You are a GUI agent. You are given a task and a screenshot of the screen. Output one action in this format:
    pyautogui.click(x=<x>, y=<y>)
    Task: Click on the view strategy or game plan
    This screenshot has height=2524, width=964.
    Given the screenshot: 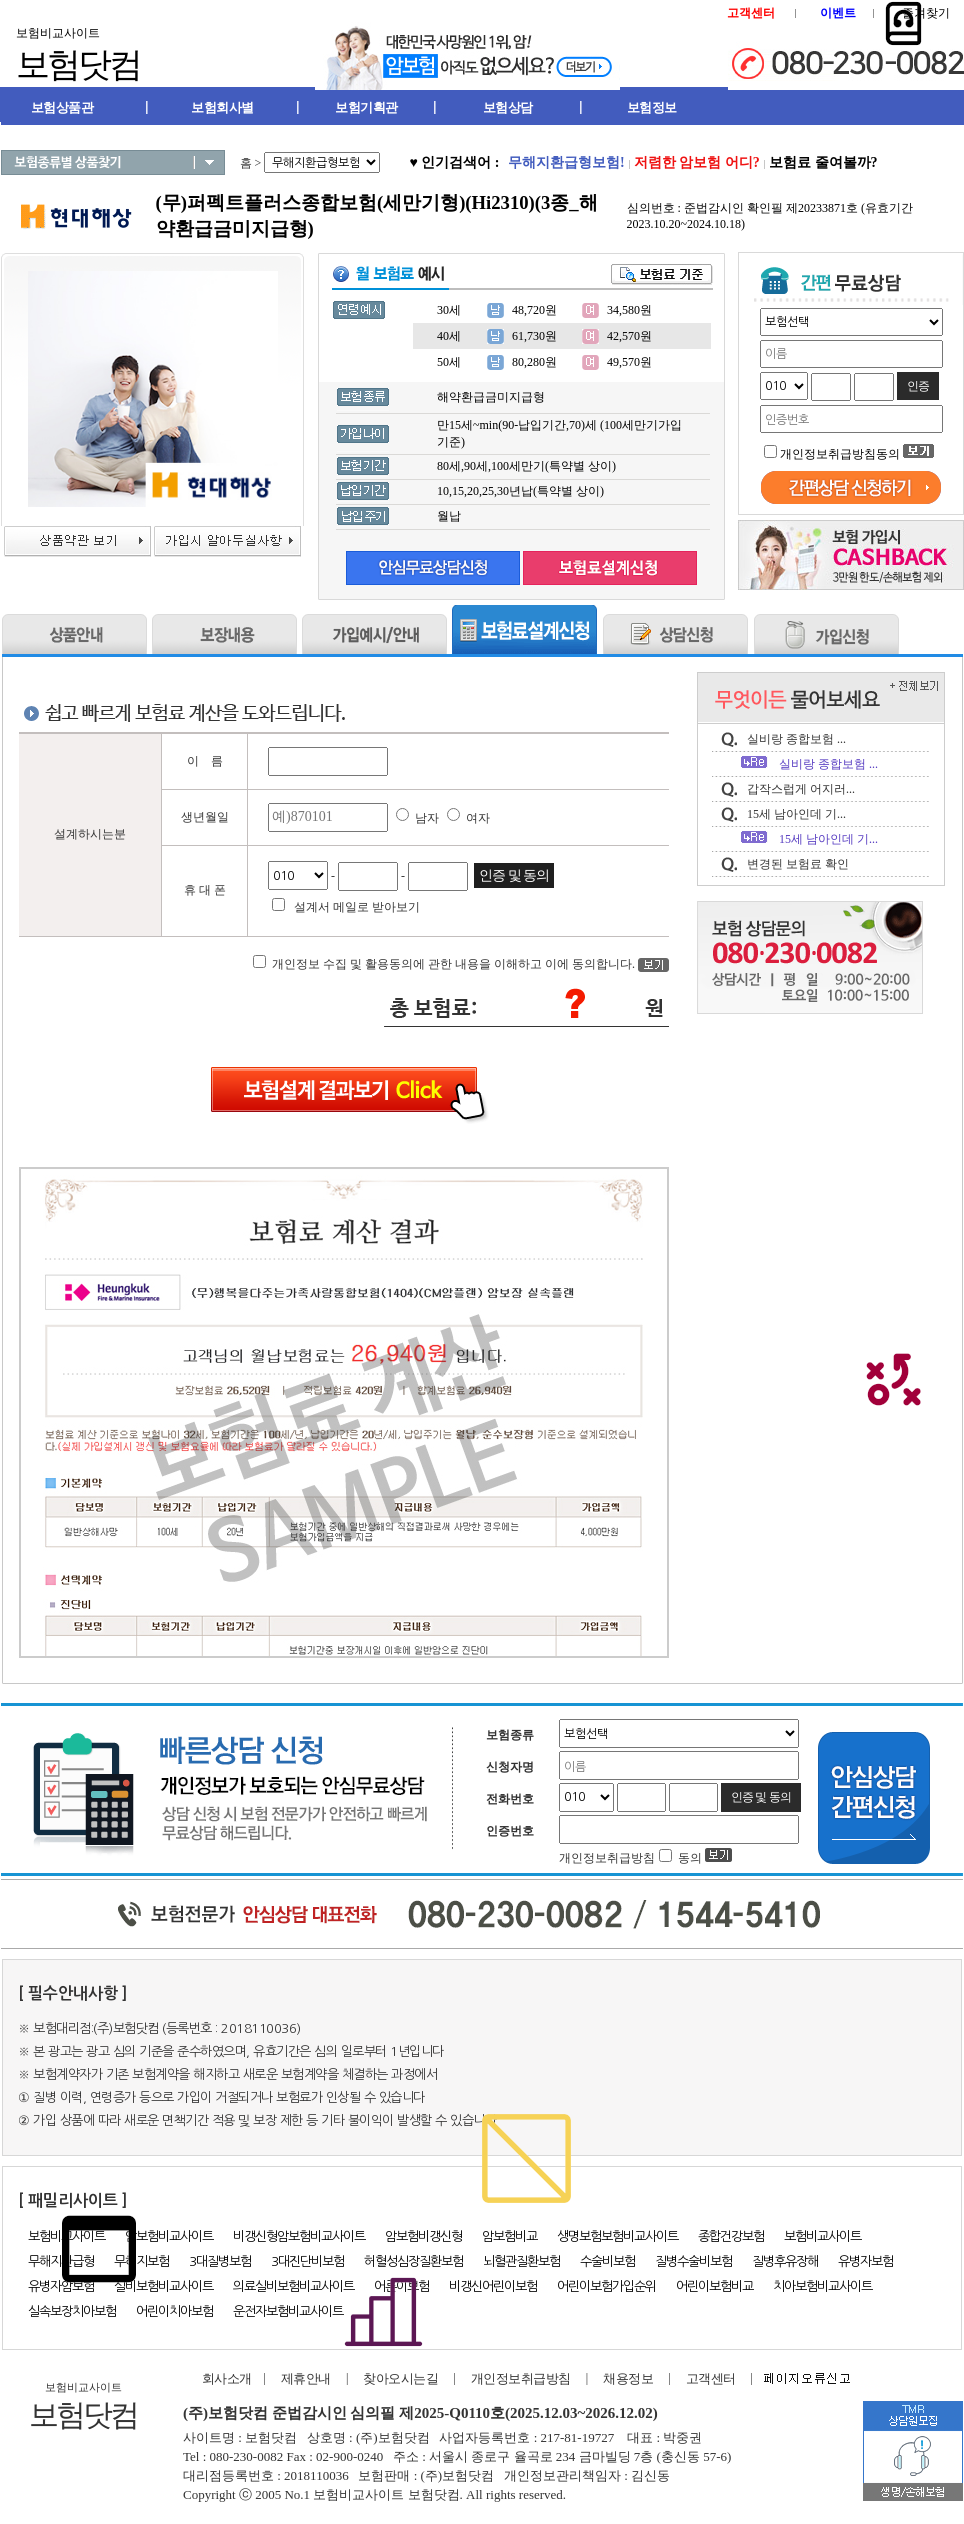 What is the action you would take?
    pyautogui.click(x=891, y=1379)
    